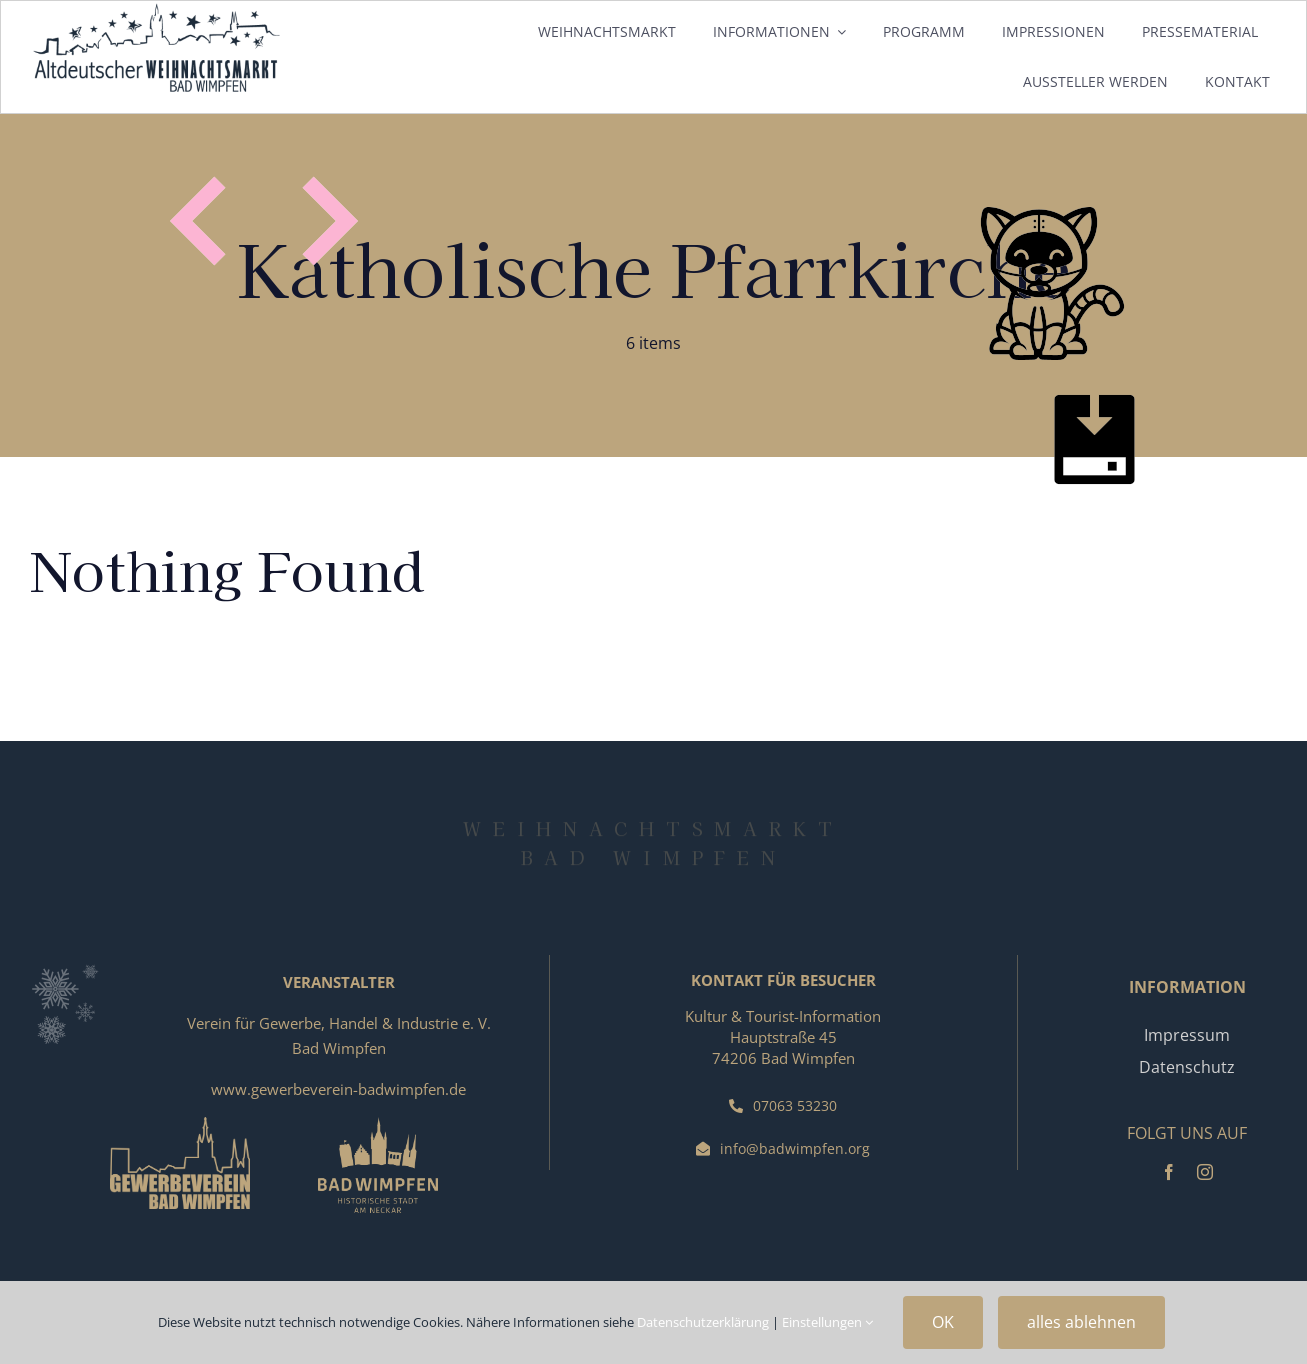  What do you see at coordinates (264, 221) in the screenshot?
I see `view or edit source code` at bounding box center [264, 221].